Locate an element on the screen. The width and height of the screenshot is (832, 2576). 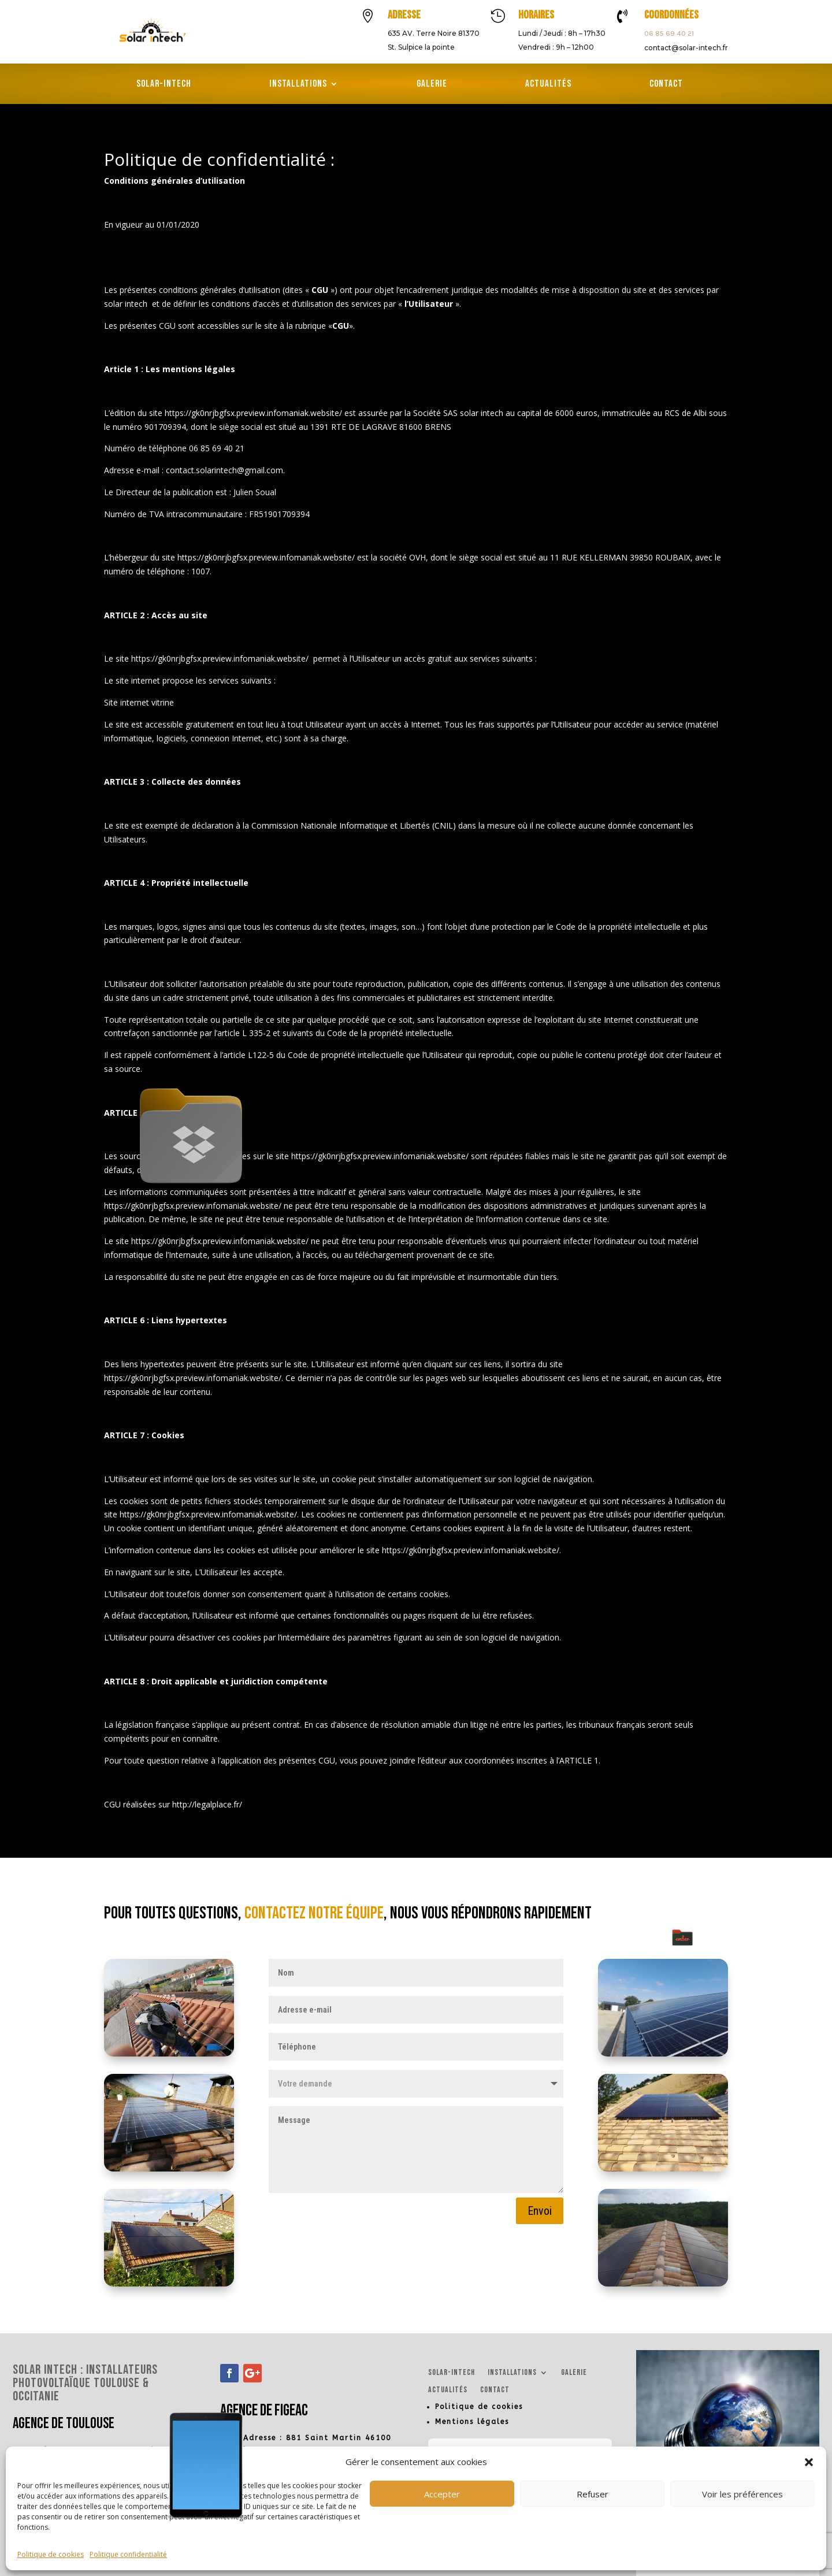
view or manage connected iPad device is located at coordinates (206, 2466).